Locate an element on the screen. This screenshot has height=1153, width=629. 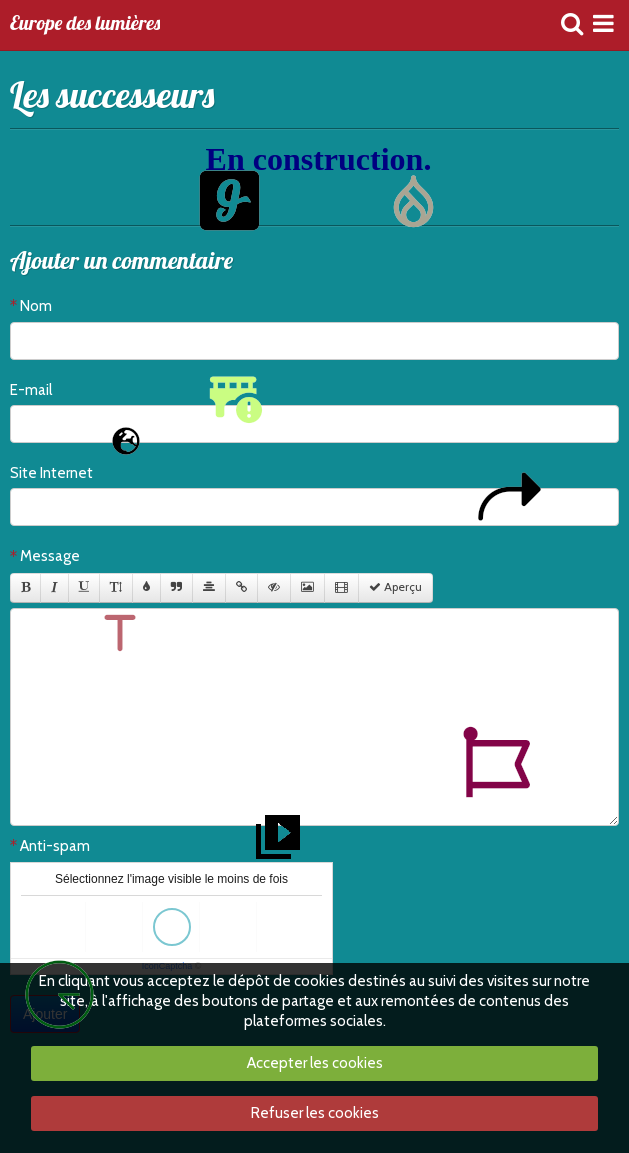
font awesome brand logo is located at coordinates (497, 762).